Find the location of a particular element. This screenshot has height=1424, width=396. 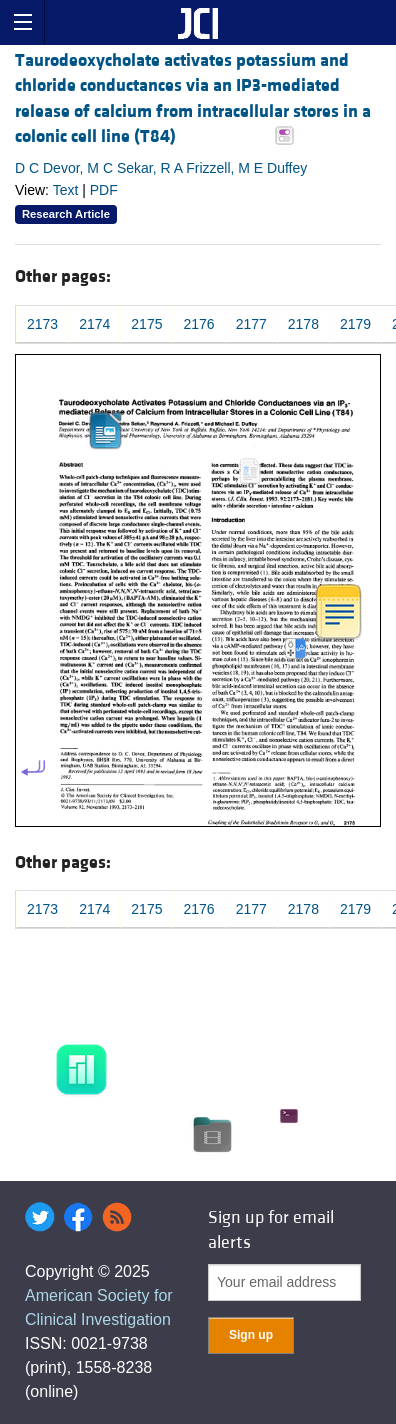

open LibreOffice Writer application is located at coordinates (105, 430).